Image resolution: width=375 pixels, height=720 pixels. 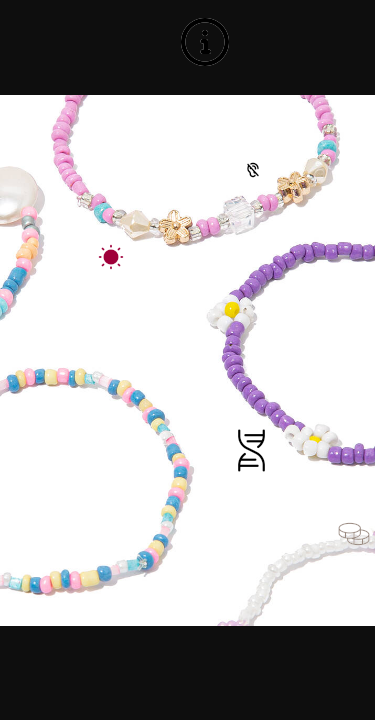 I want to click on view your coin balance or currency, so click(x=354, y=534).